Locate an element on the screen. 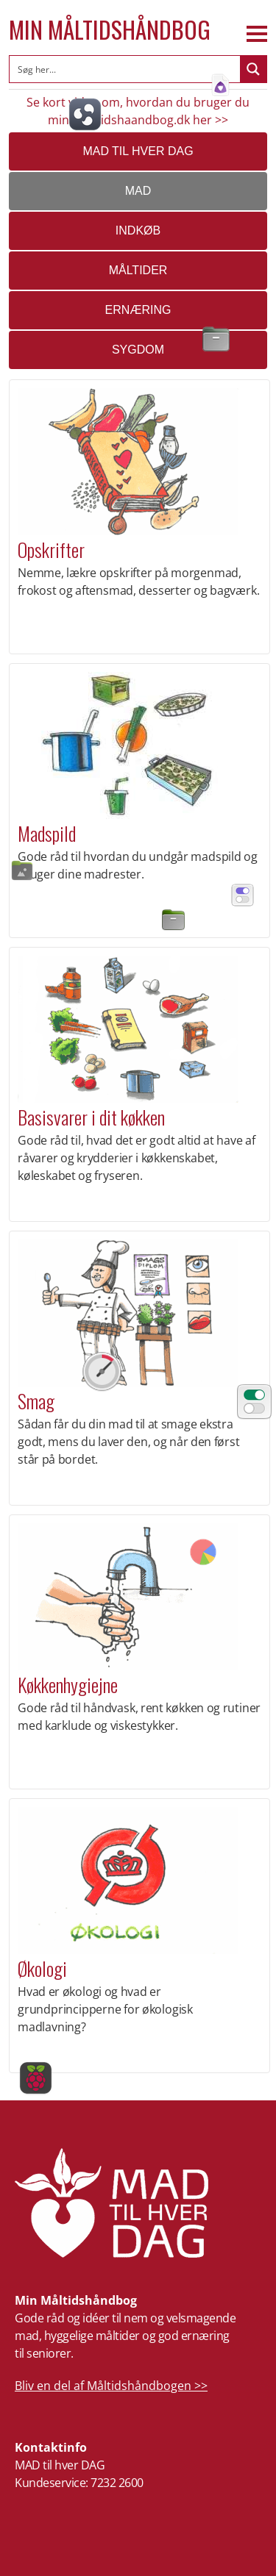 This screenshot has width=276, height=2576. open your pictures folder is located at coordinates (22, 870).